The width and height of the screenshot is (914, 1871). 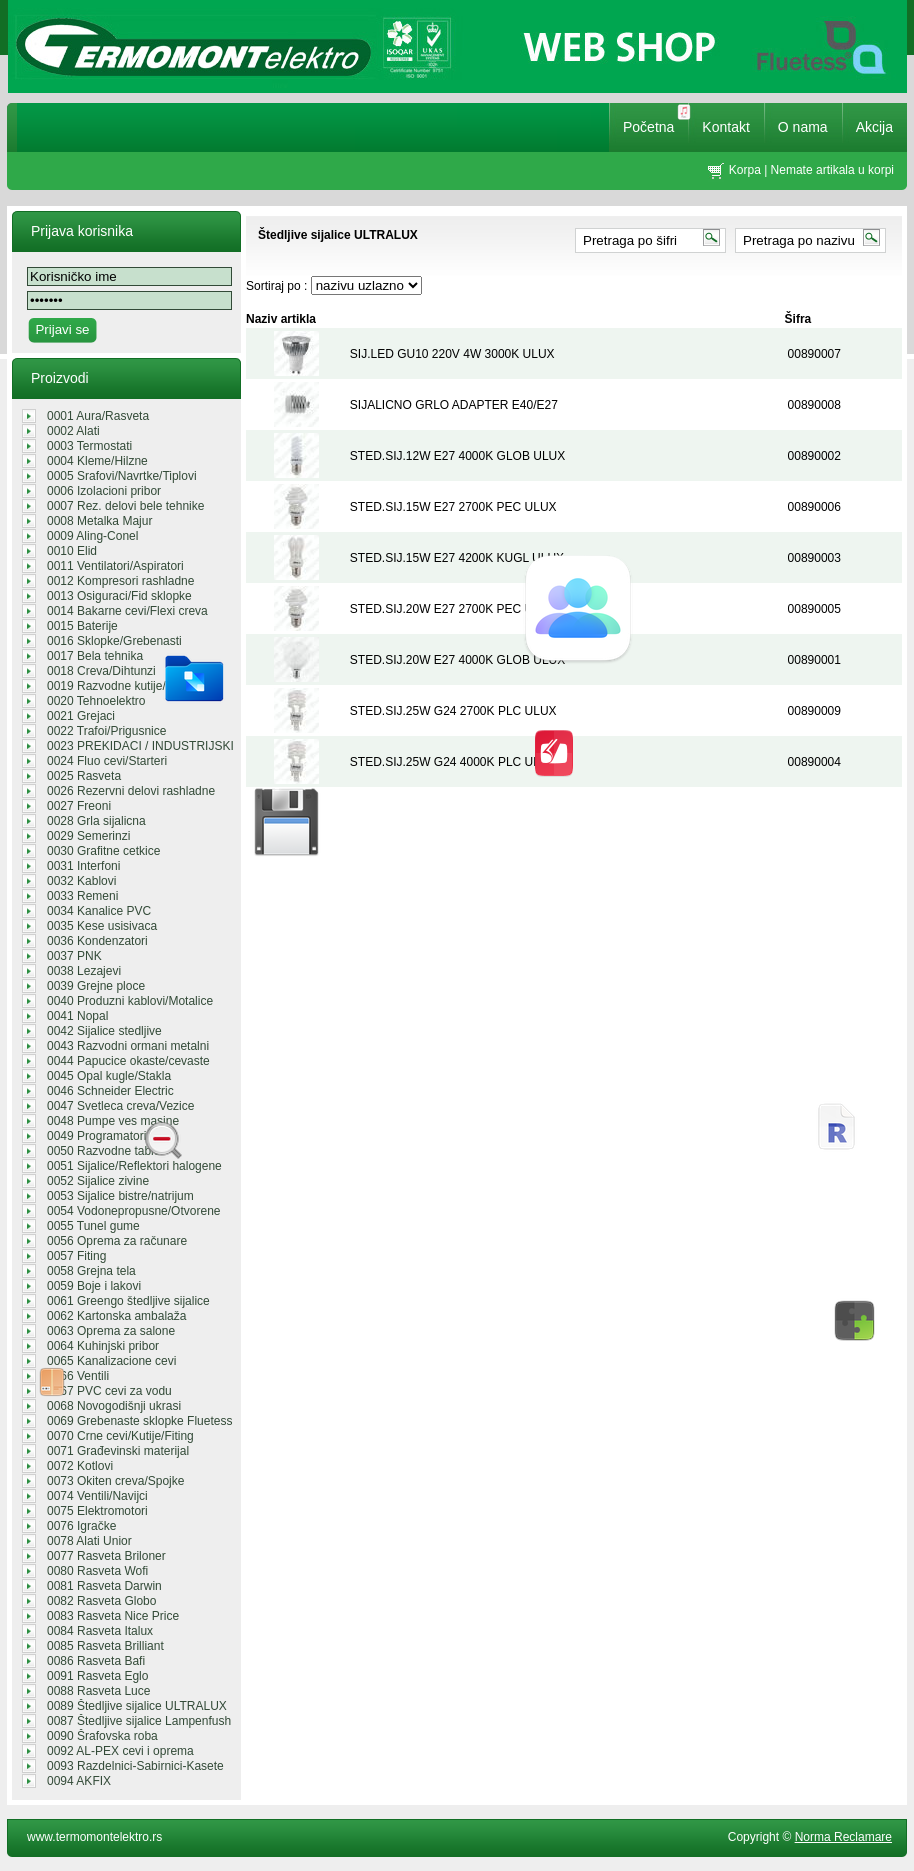 What do you see at coordinates (163, 1140) in the screenshot?
I see `zoom out of document view` at bounding box center [163, 1140].